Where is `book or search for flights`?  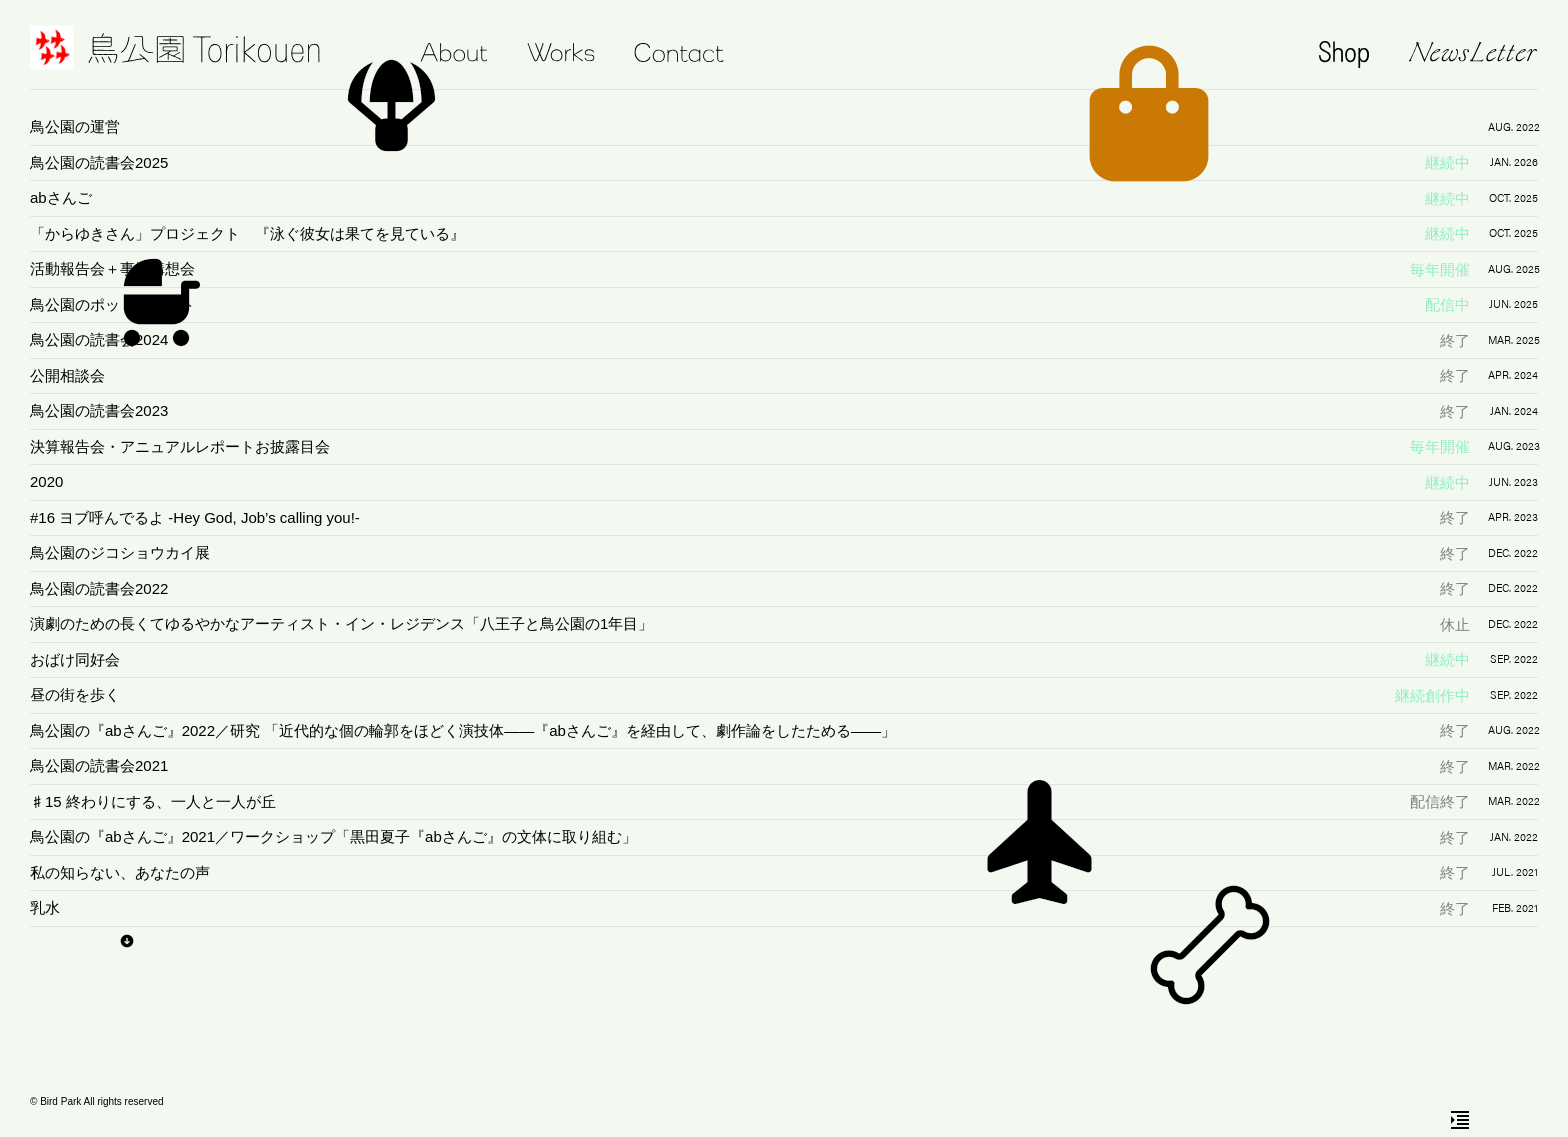
book or search for flights is located at coordinates (1039, 842).